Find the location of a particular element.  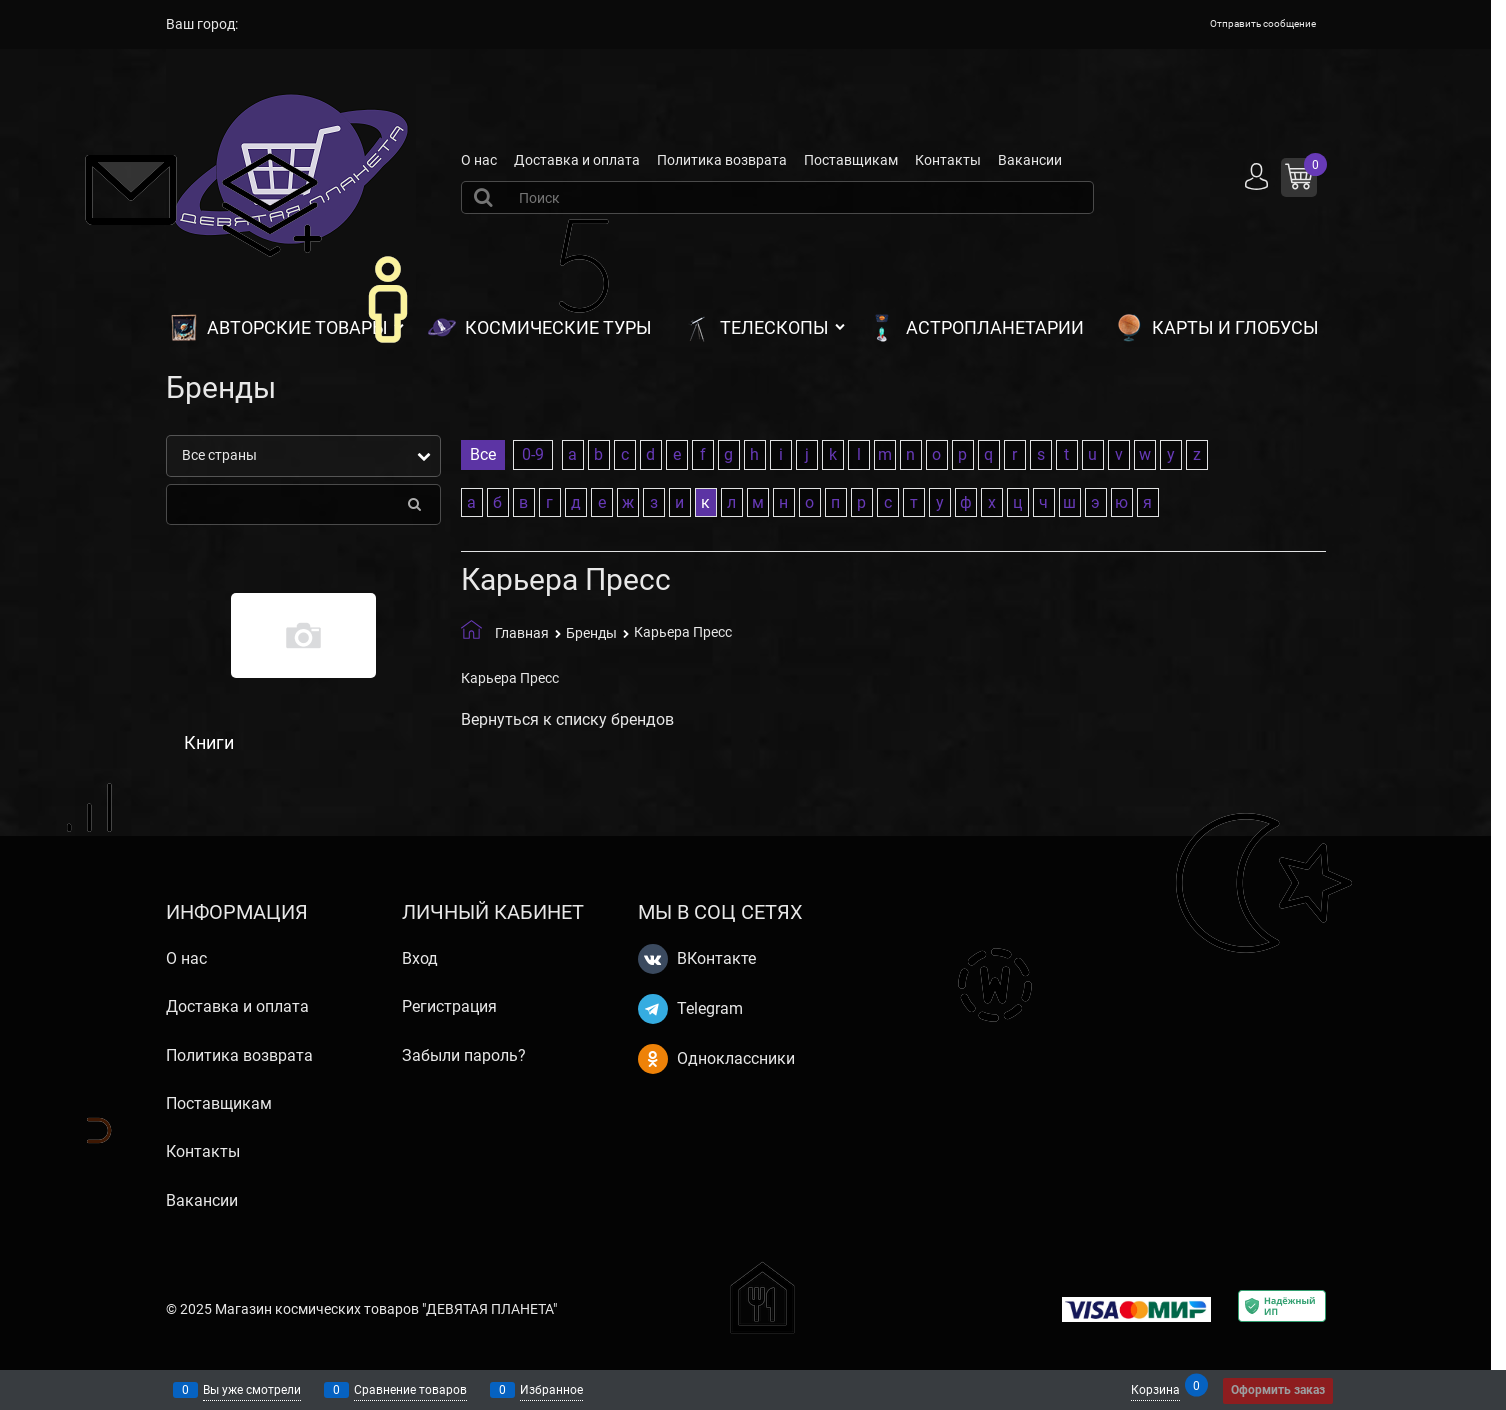

indicates a pending or in-progress word processor document is located at coordinates (995, 985).